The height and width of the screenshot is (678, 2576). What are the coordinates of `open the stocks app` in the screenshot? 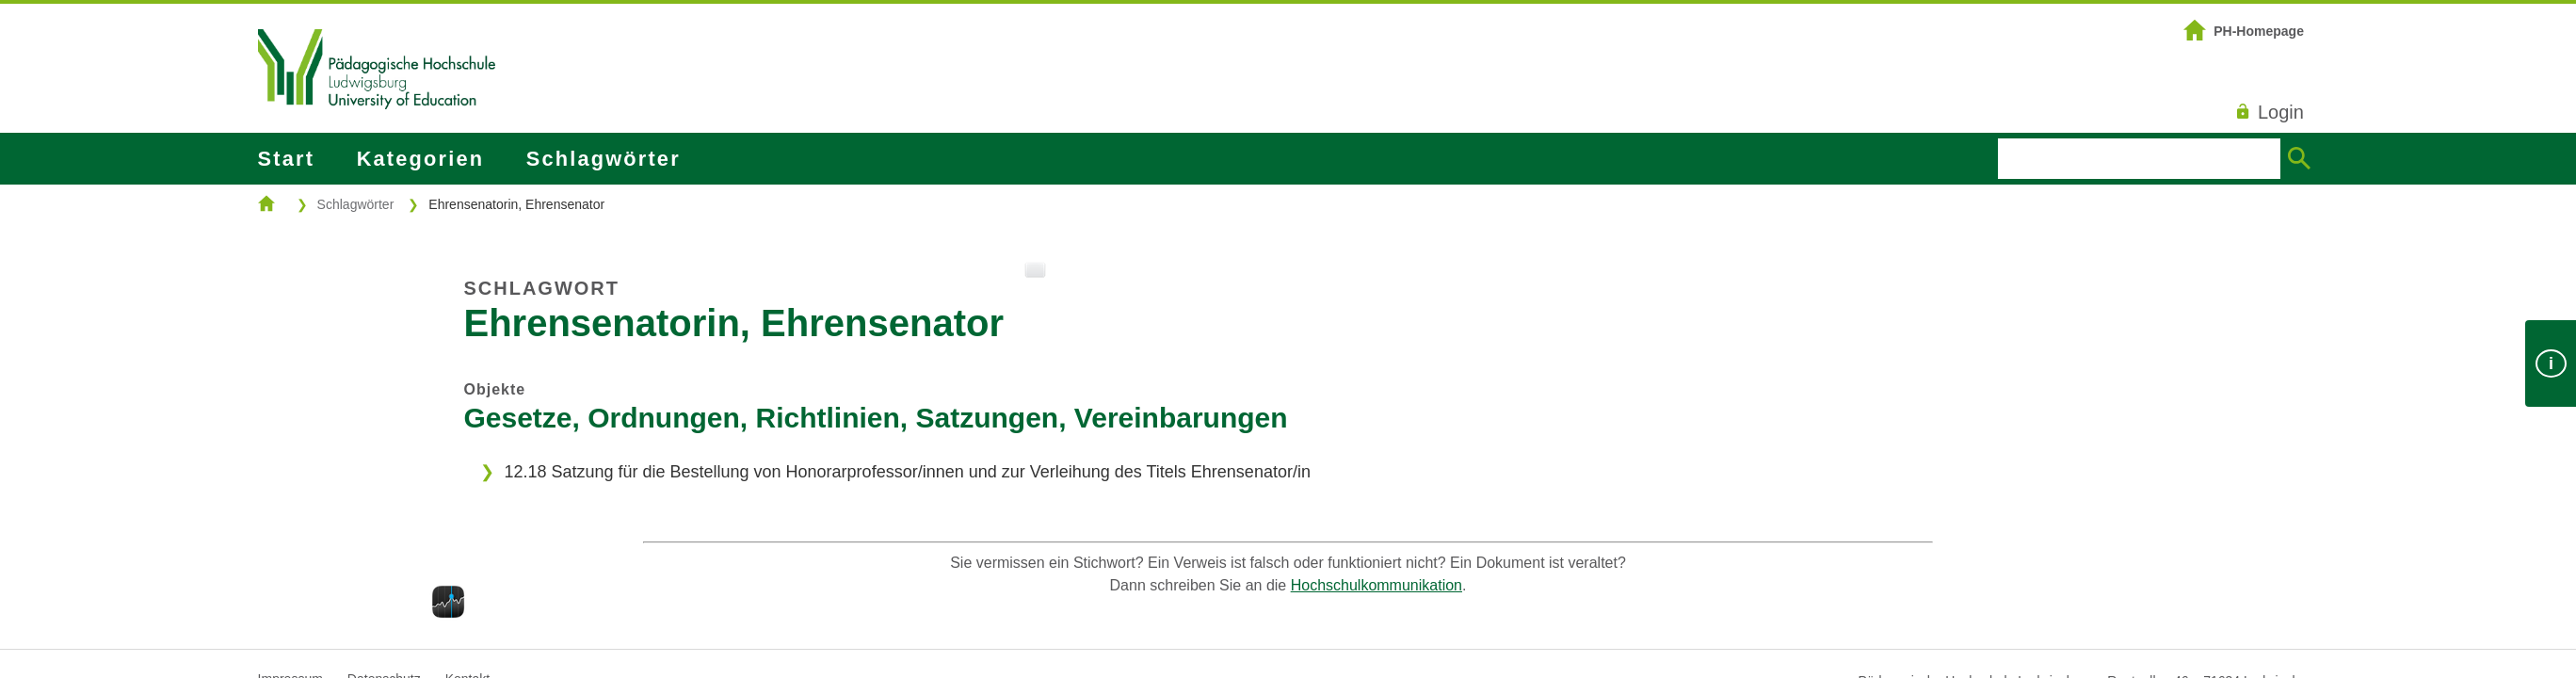 It's located at (448, 602).